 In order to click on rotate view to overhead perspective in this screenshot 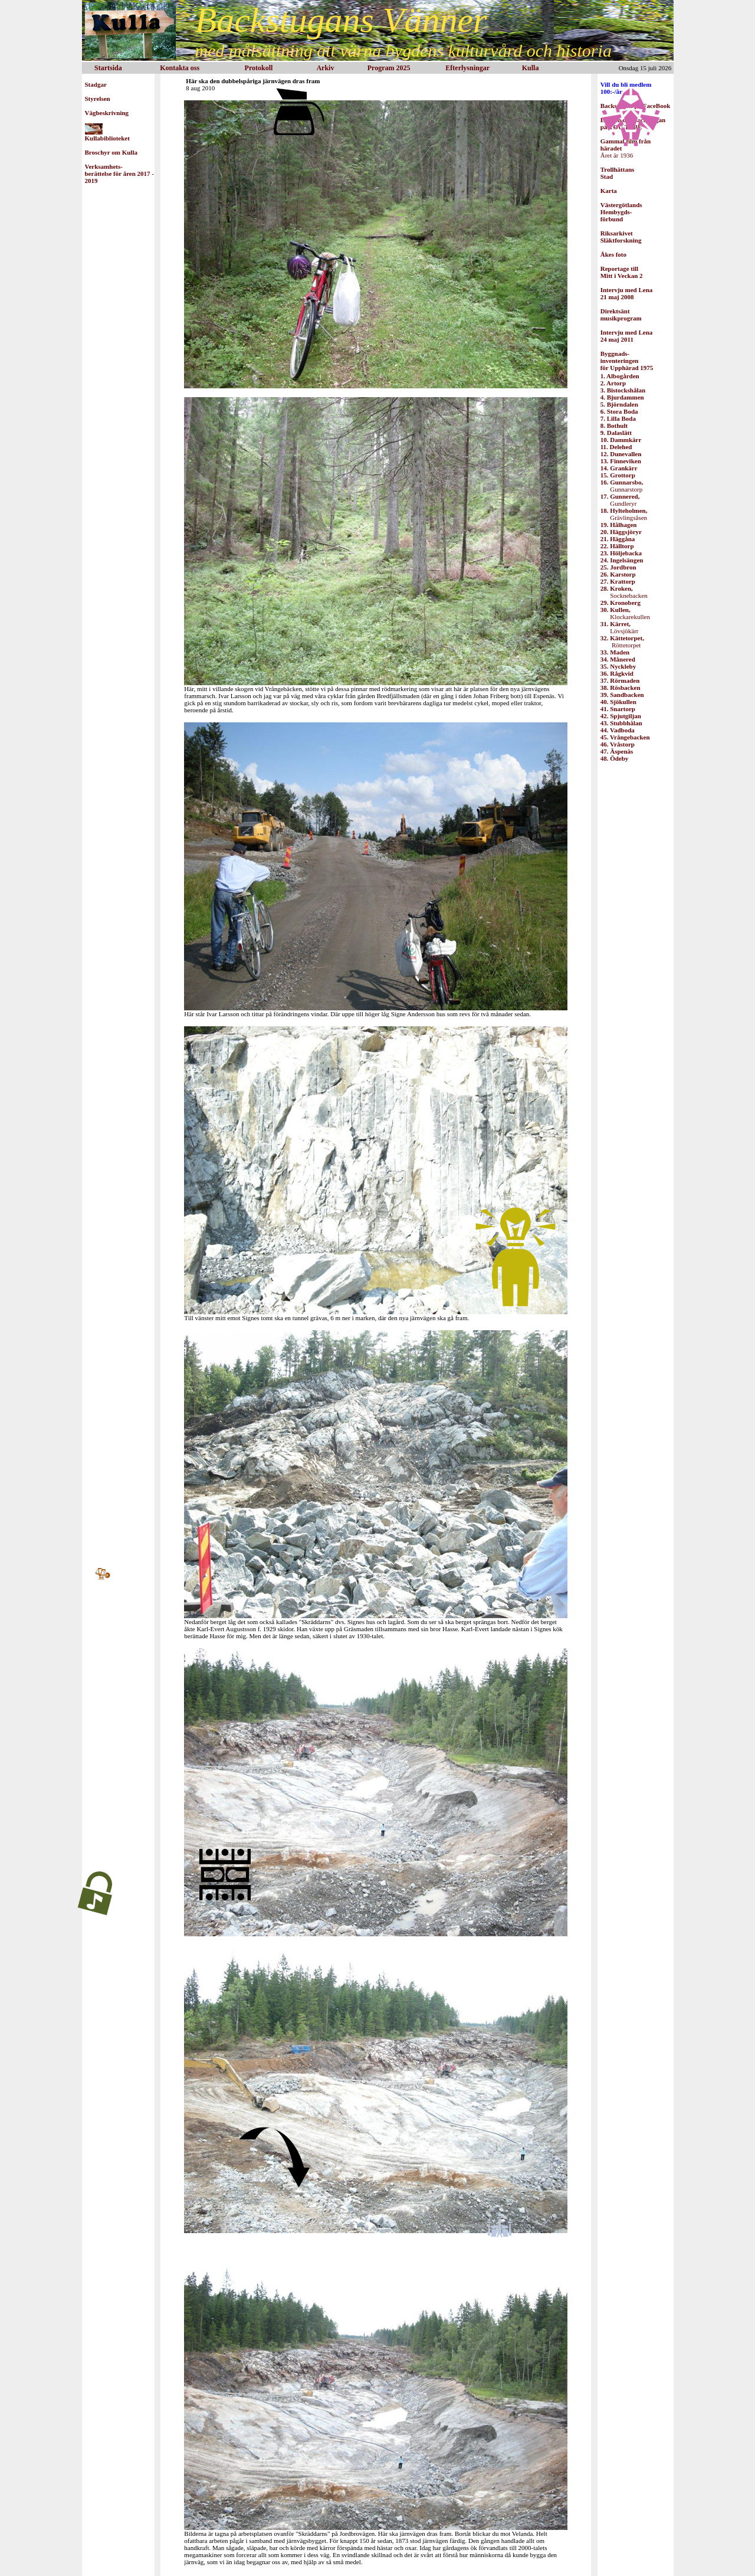, I will do `click(274, 2157)`.